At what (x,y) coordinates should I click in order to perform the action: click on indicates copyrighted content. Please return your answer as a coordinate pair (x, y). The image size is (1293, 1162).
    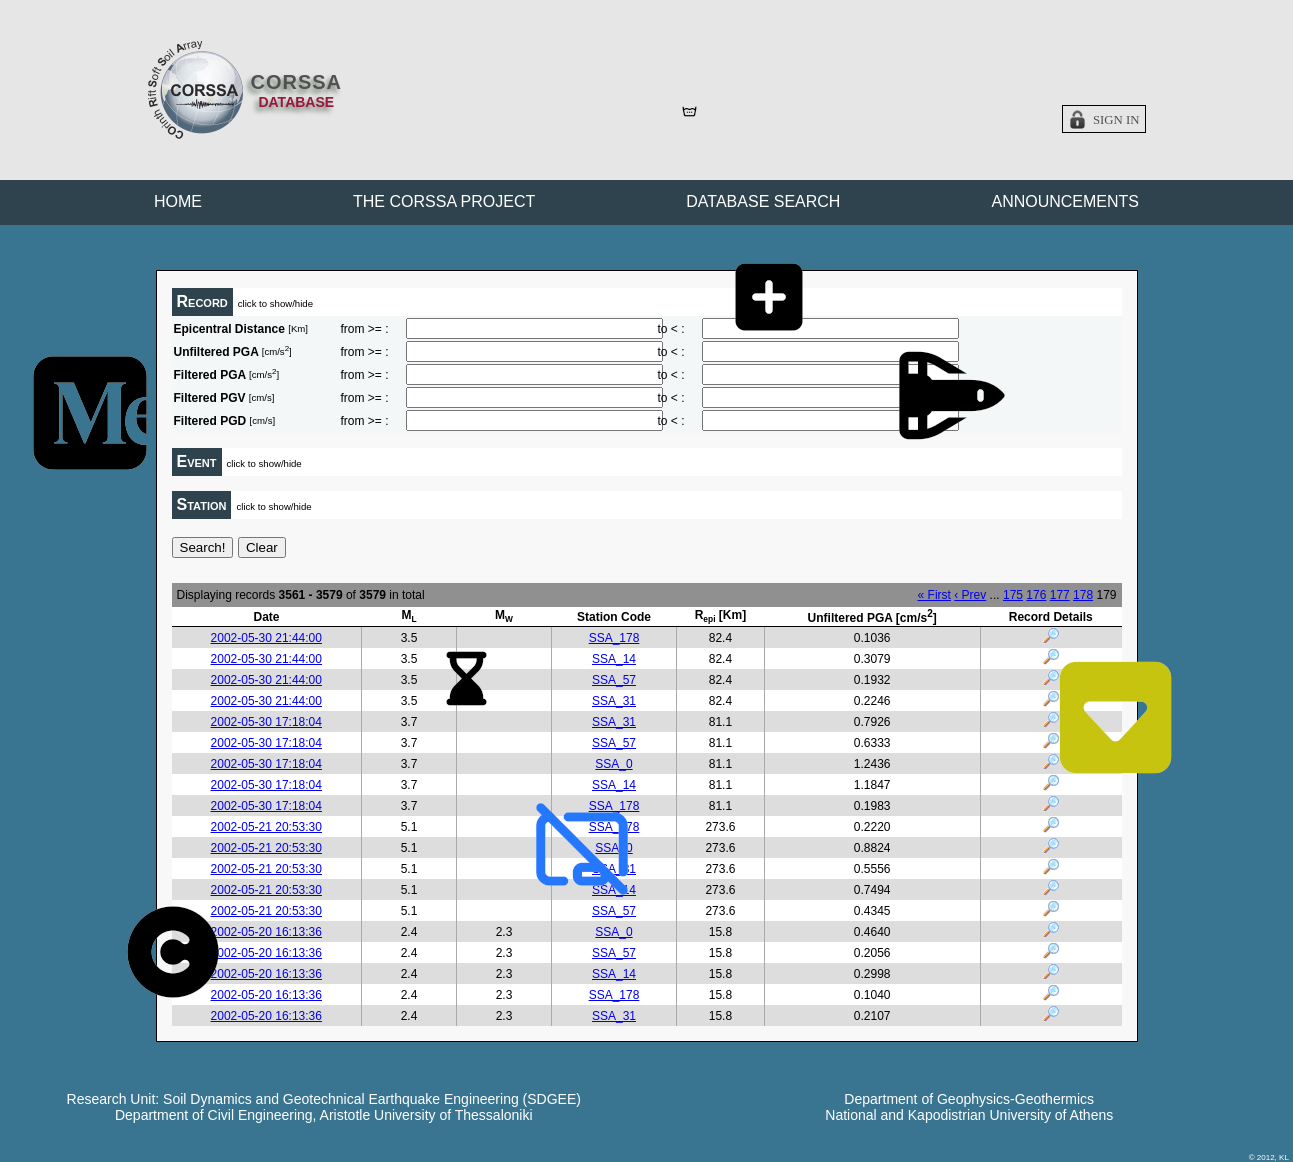
    Looking at the image, I should click on (173, 952).